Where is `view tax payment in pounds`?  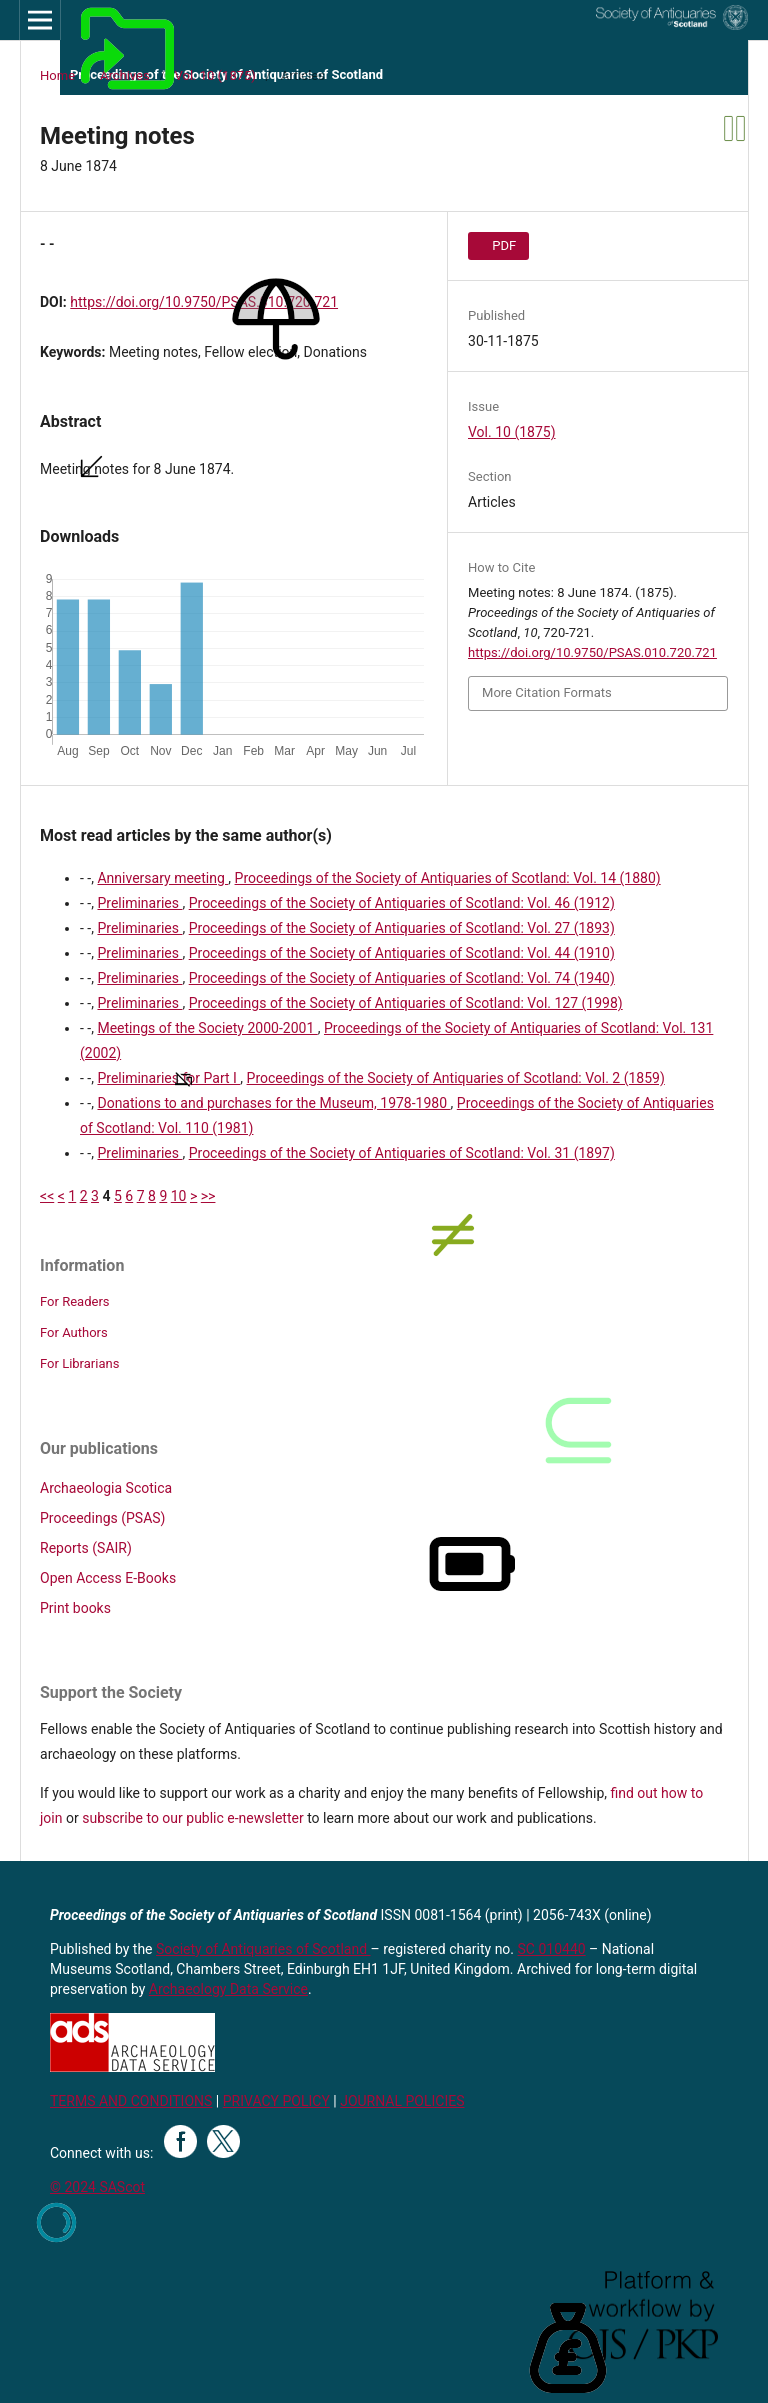
view tax payment in pounds is located at coordinates (568, 2348).